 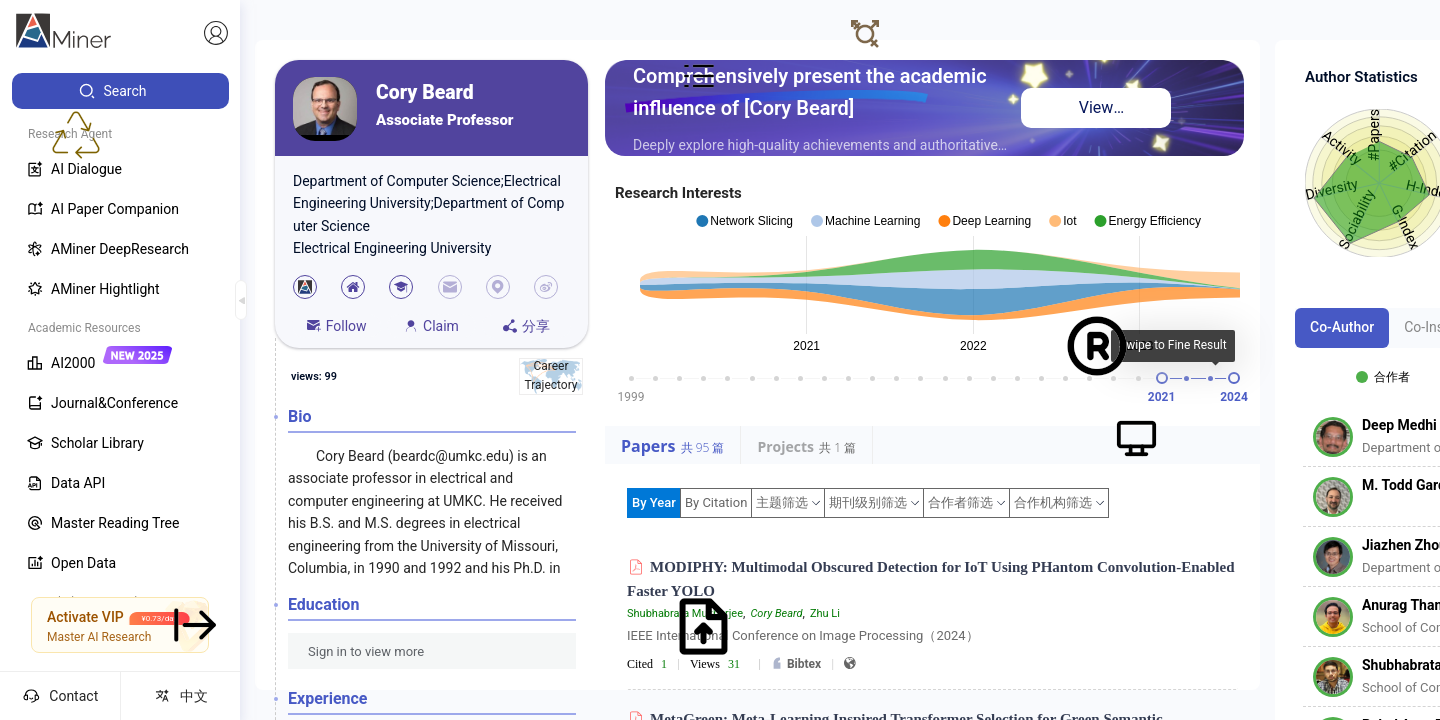 What do you see at coordinates (76, 135) in the screenshot?
I see `recycle or move item to trash` at bounding box center [76, 135].